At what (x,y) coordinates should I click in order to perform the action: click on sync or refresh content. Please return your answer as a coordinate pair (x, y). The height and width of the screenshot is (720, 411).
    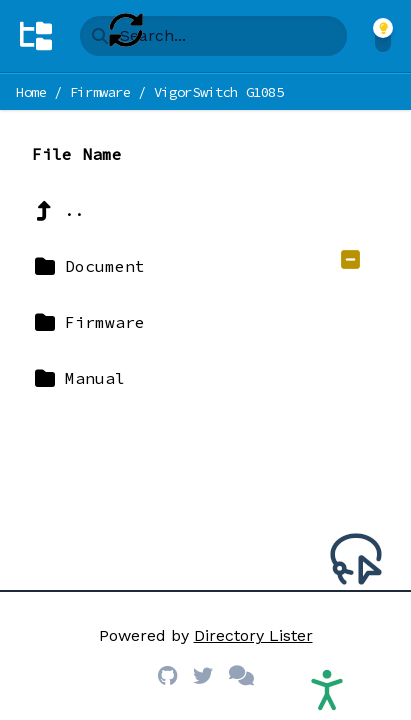
    Looking at the image, I should click on (126, 30).